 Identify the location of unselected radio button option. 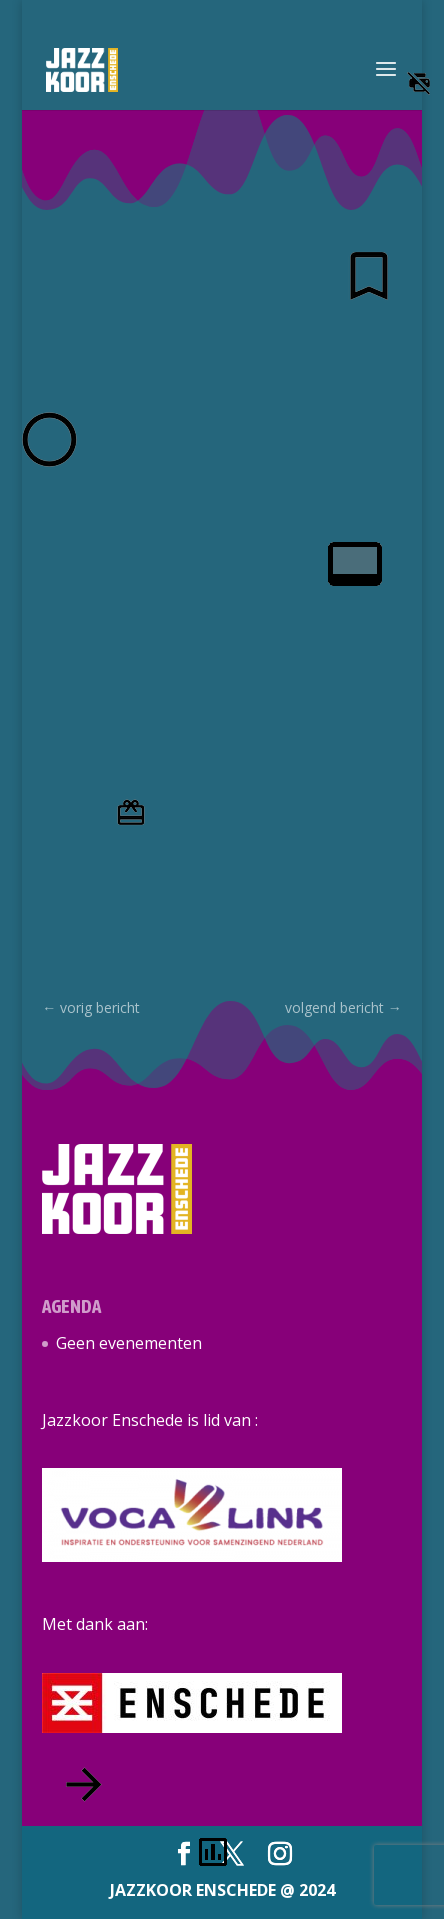
(49, 439).